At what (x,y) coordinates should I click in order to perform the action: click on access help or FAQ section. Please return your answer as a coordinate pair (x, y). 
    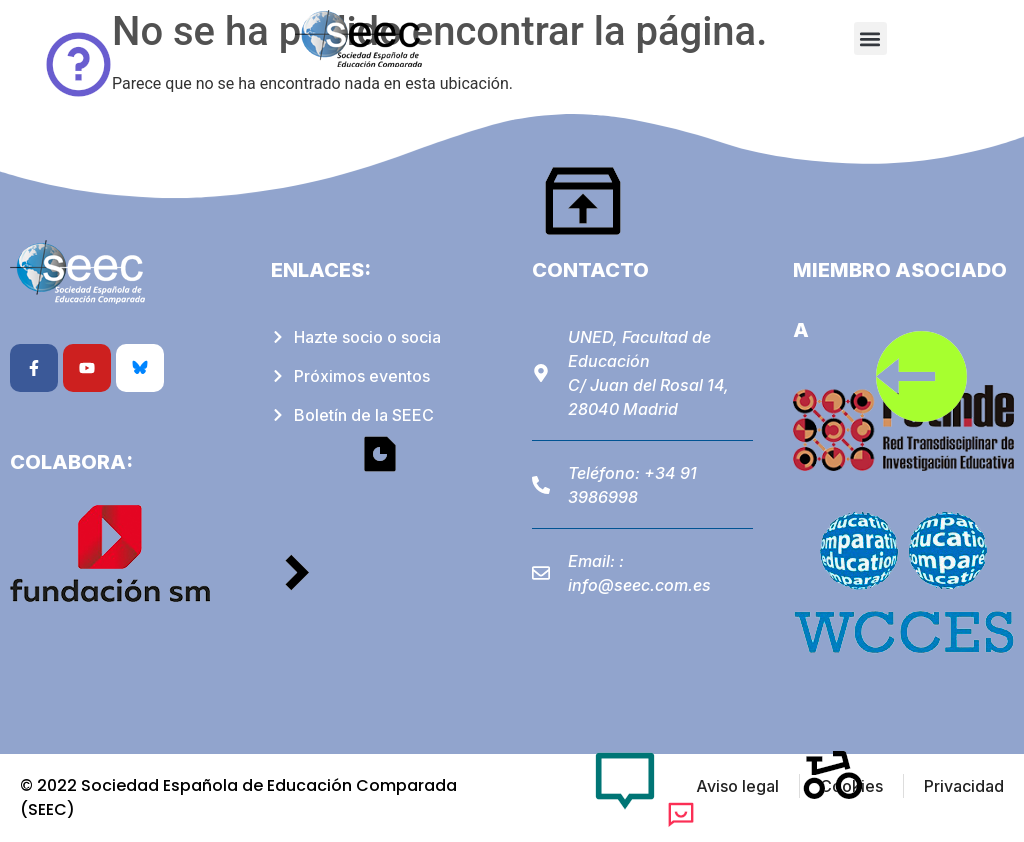
    Looking at the image, I should click on (78, 64).